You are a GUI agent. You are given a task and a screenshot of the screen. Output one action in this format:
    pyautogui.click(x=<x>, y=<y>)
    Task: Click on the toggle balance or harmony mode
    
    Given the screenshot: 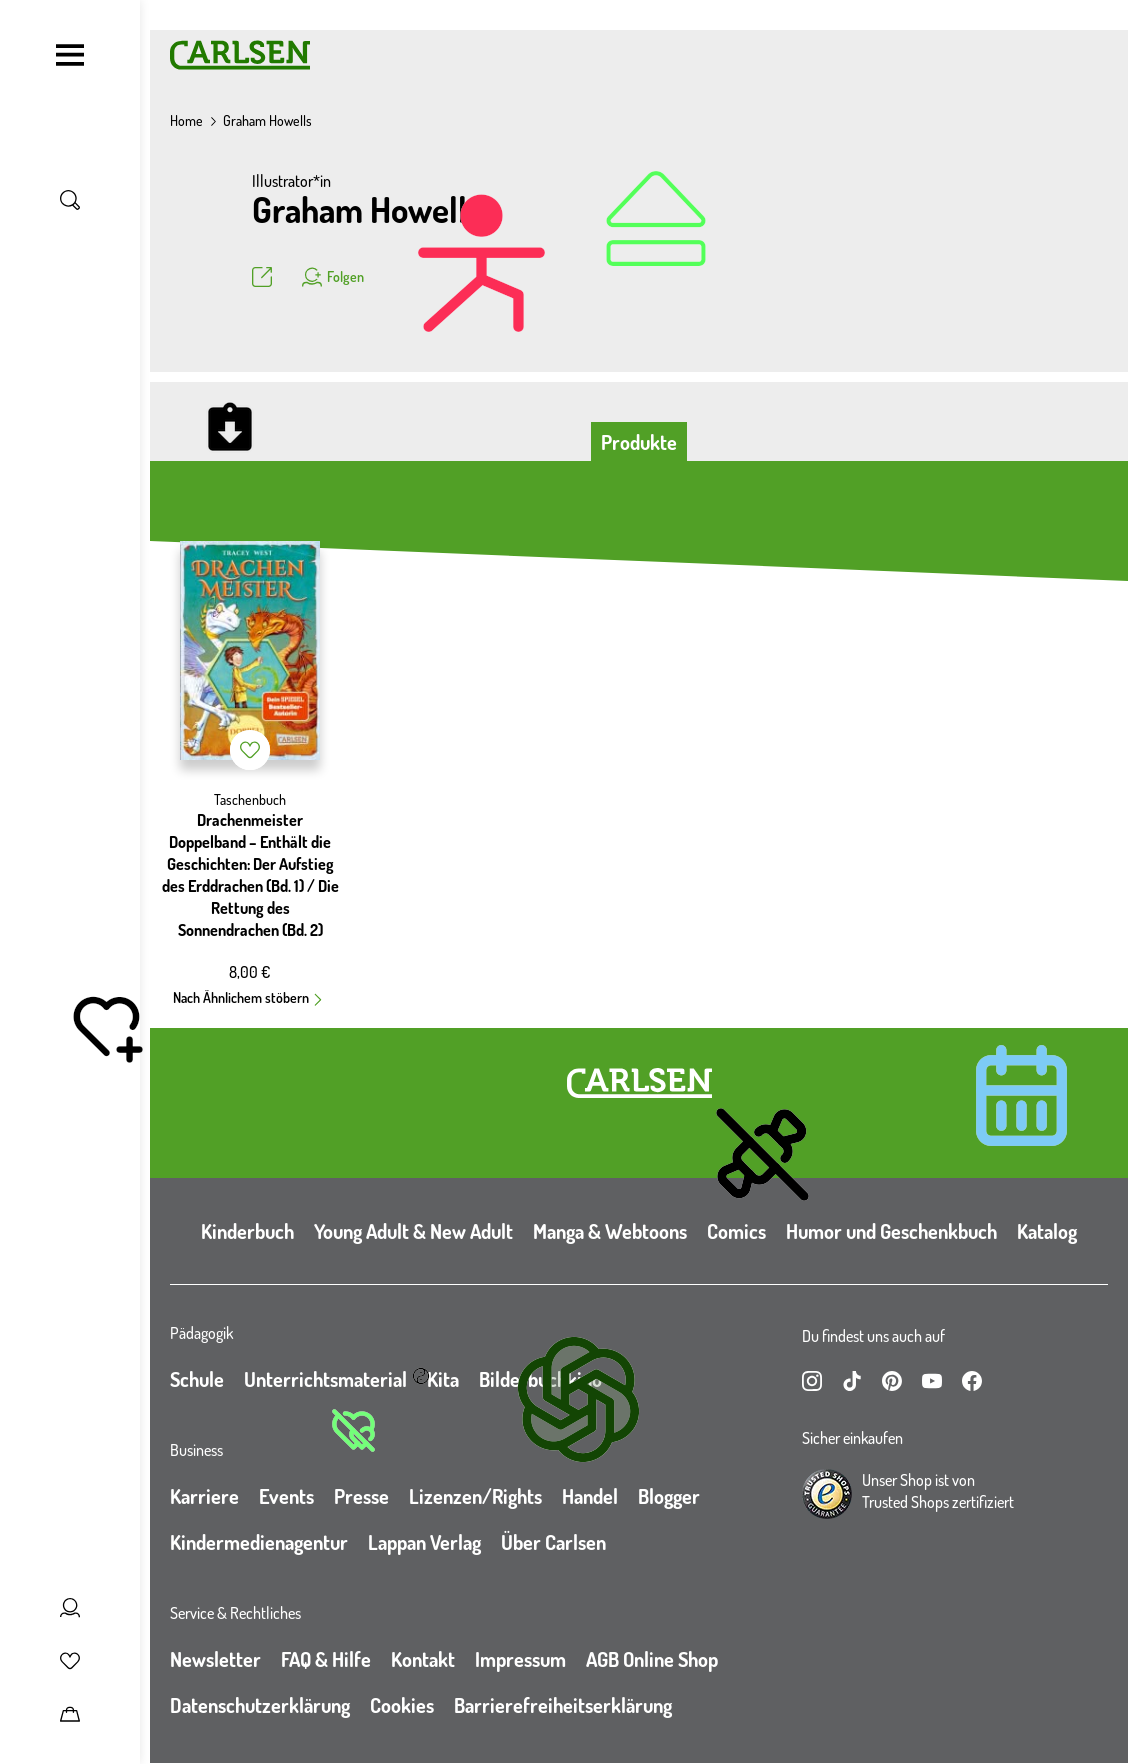 What is the action you would take?
    pyautogui.click(x=421, y=1376)
    